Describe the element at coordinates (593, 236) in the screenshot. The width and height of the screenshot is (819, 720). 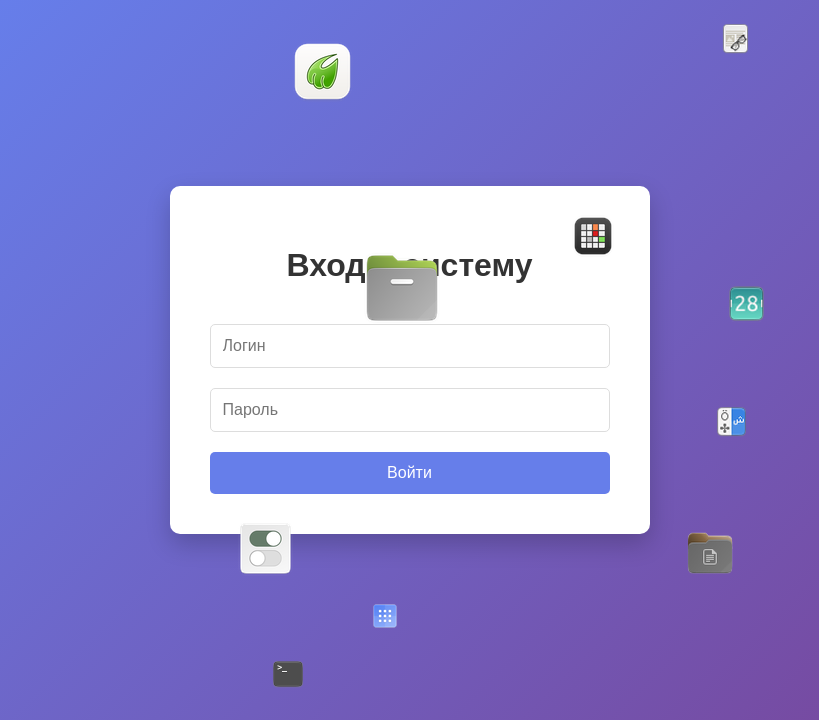
I see `open hitori puzzle game` at that location.